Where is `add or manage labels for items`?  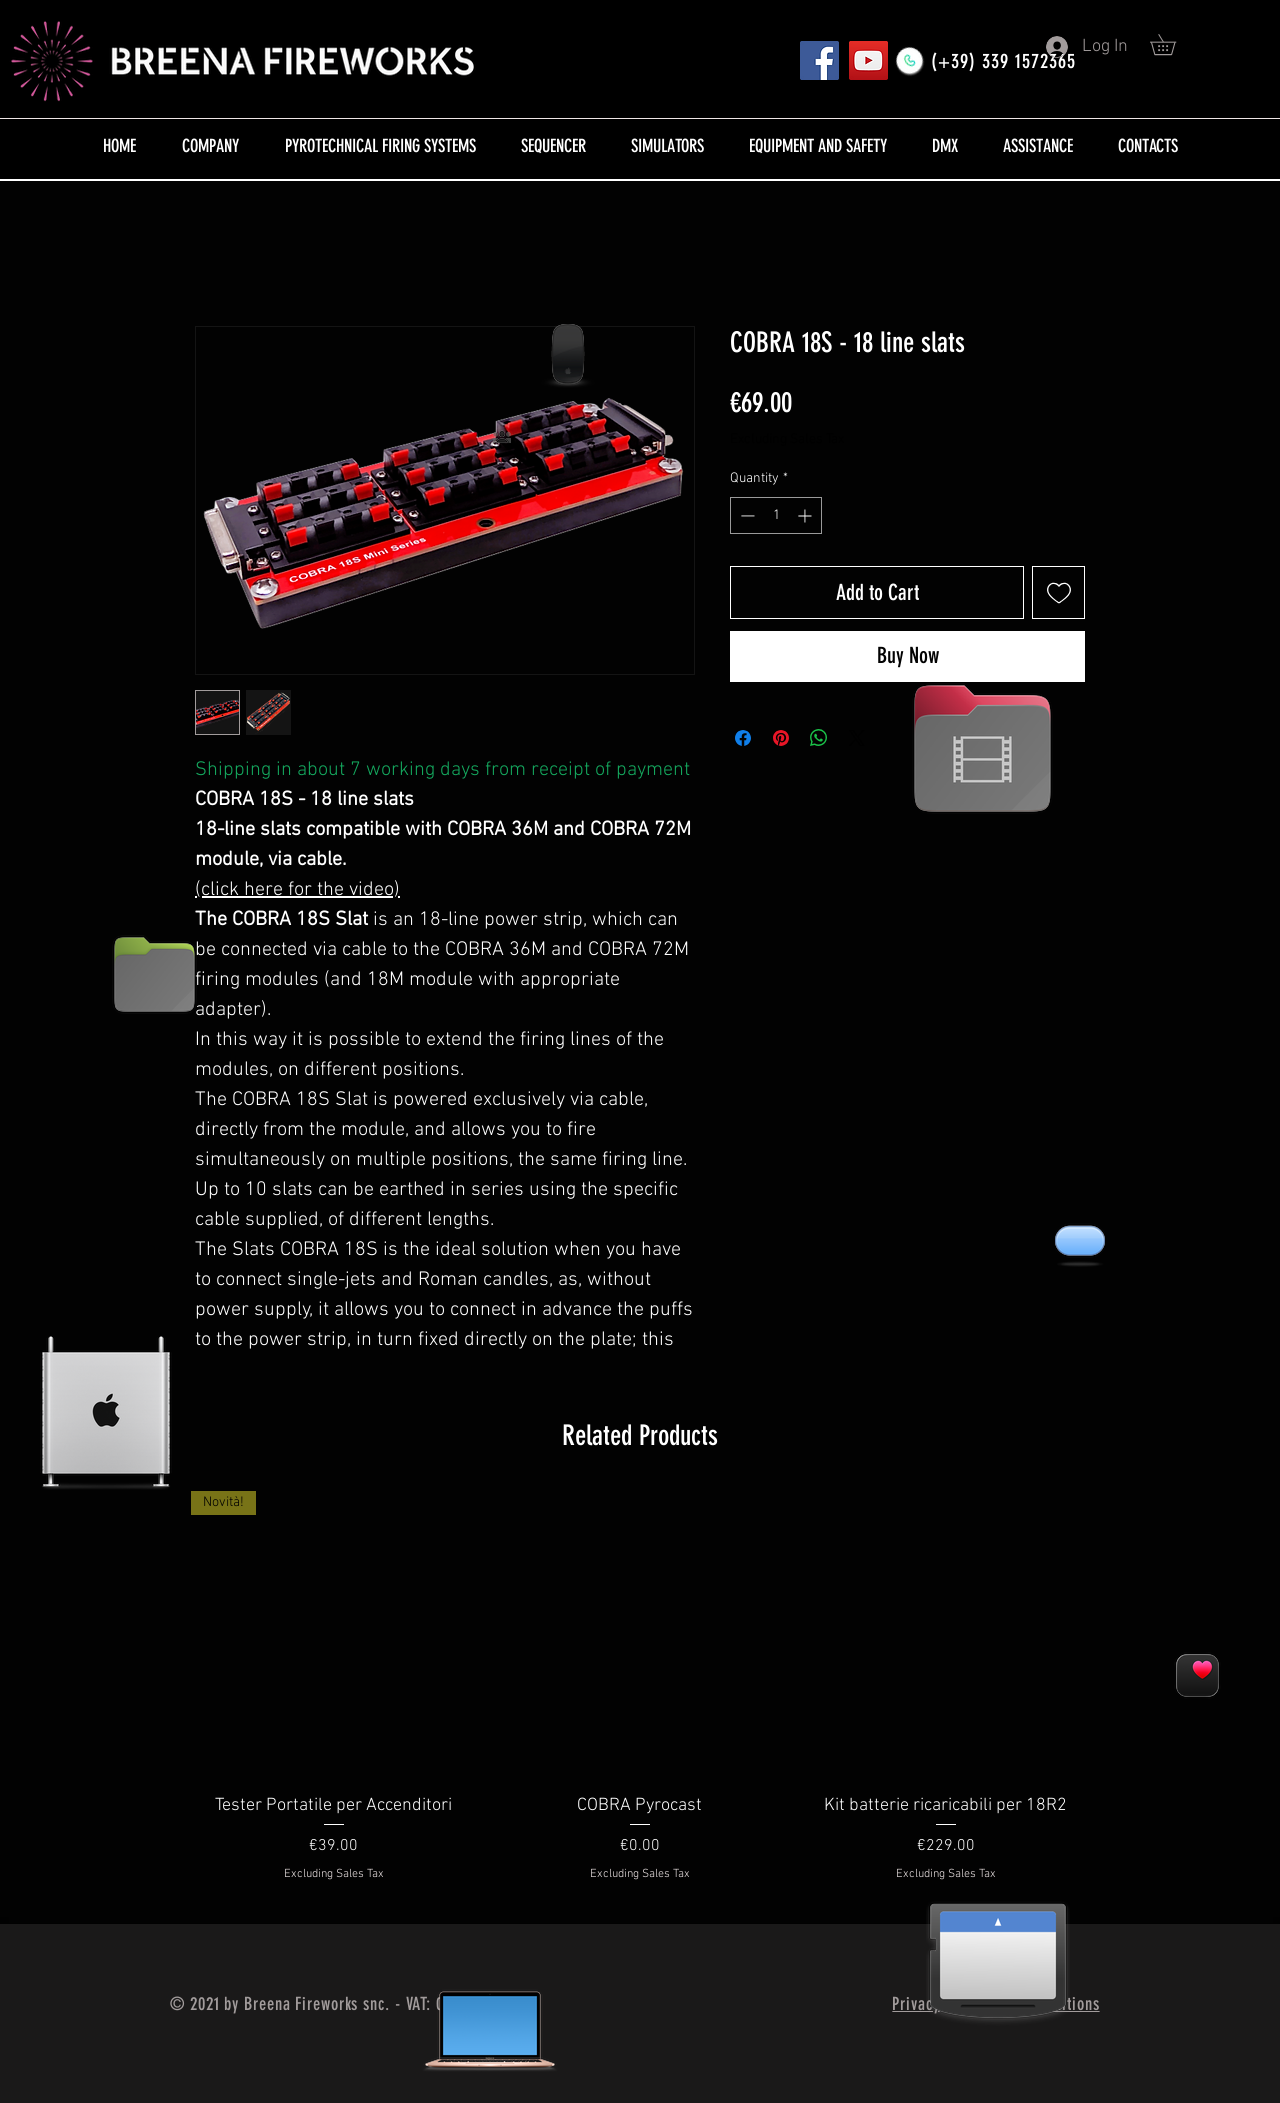
add or manage labels for items is located at coordinates (1080, 1243).